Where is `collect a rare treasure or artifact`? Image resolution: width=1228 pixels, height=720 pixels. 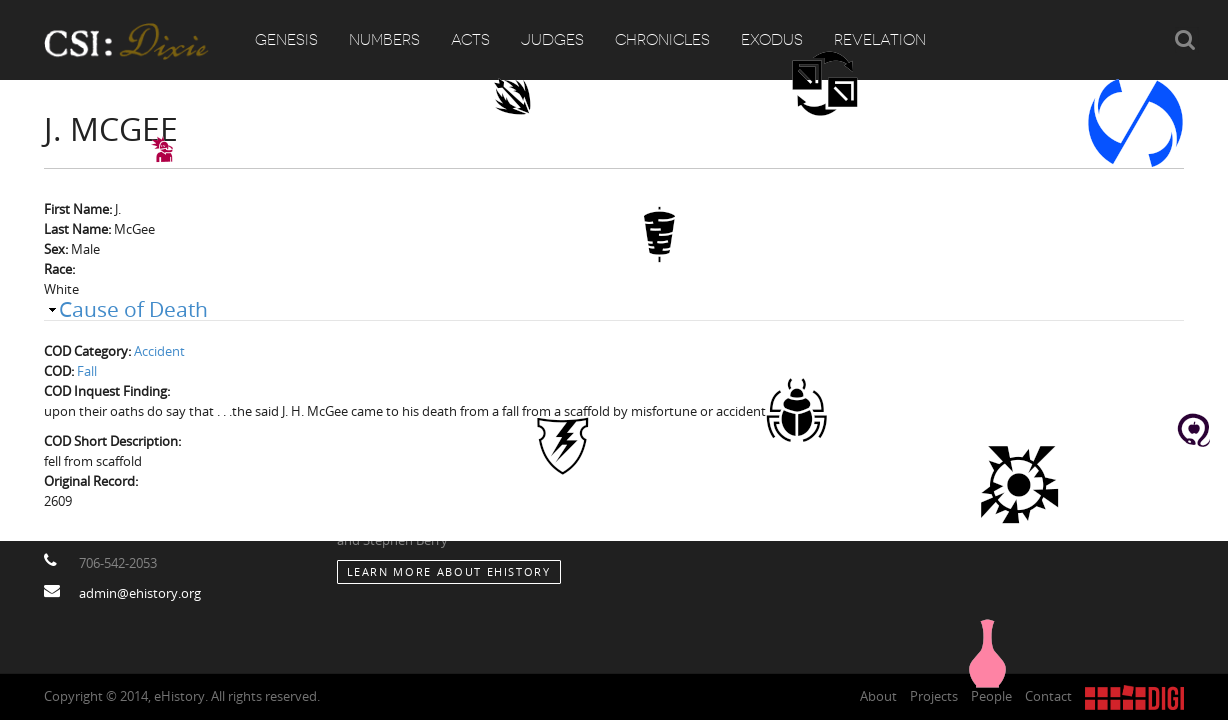
collect a rare treasure or artifact is located at coordinates (796, 410).